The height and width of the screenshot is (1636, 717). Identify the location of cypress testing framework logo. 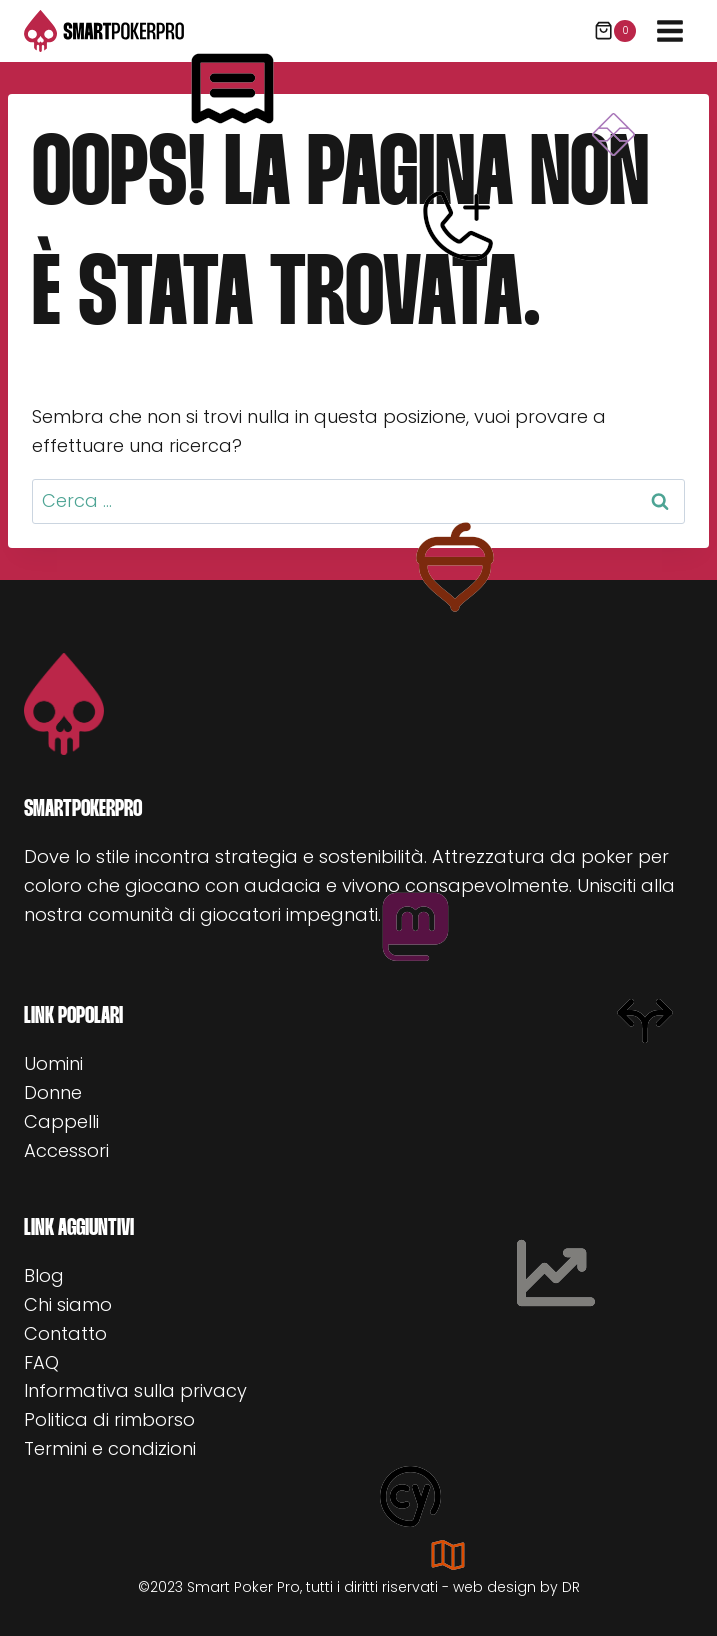
(410, 1496).